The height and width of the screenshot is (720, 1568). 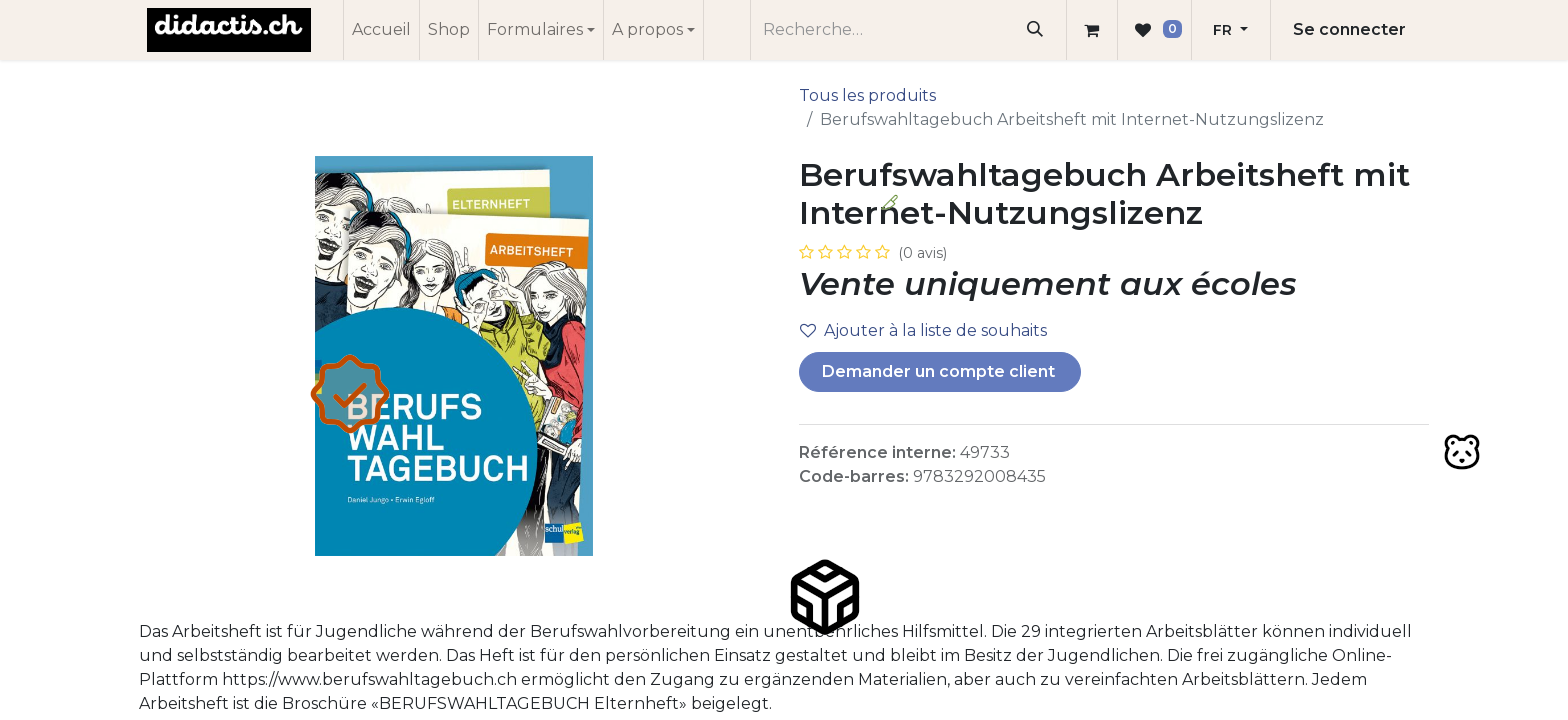 I want to click on open codesandbox development environment, so click(x=825, y=597).